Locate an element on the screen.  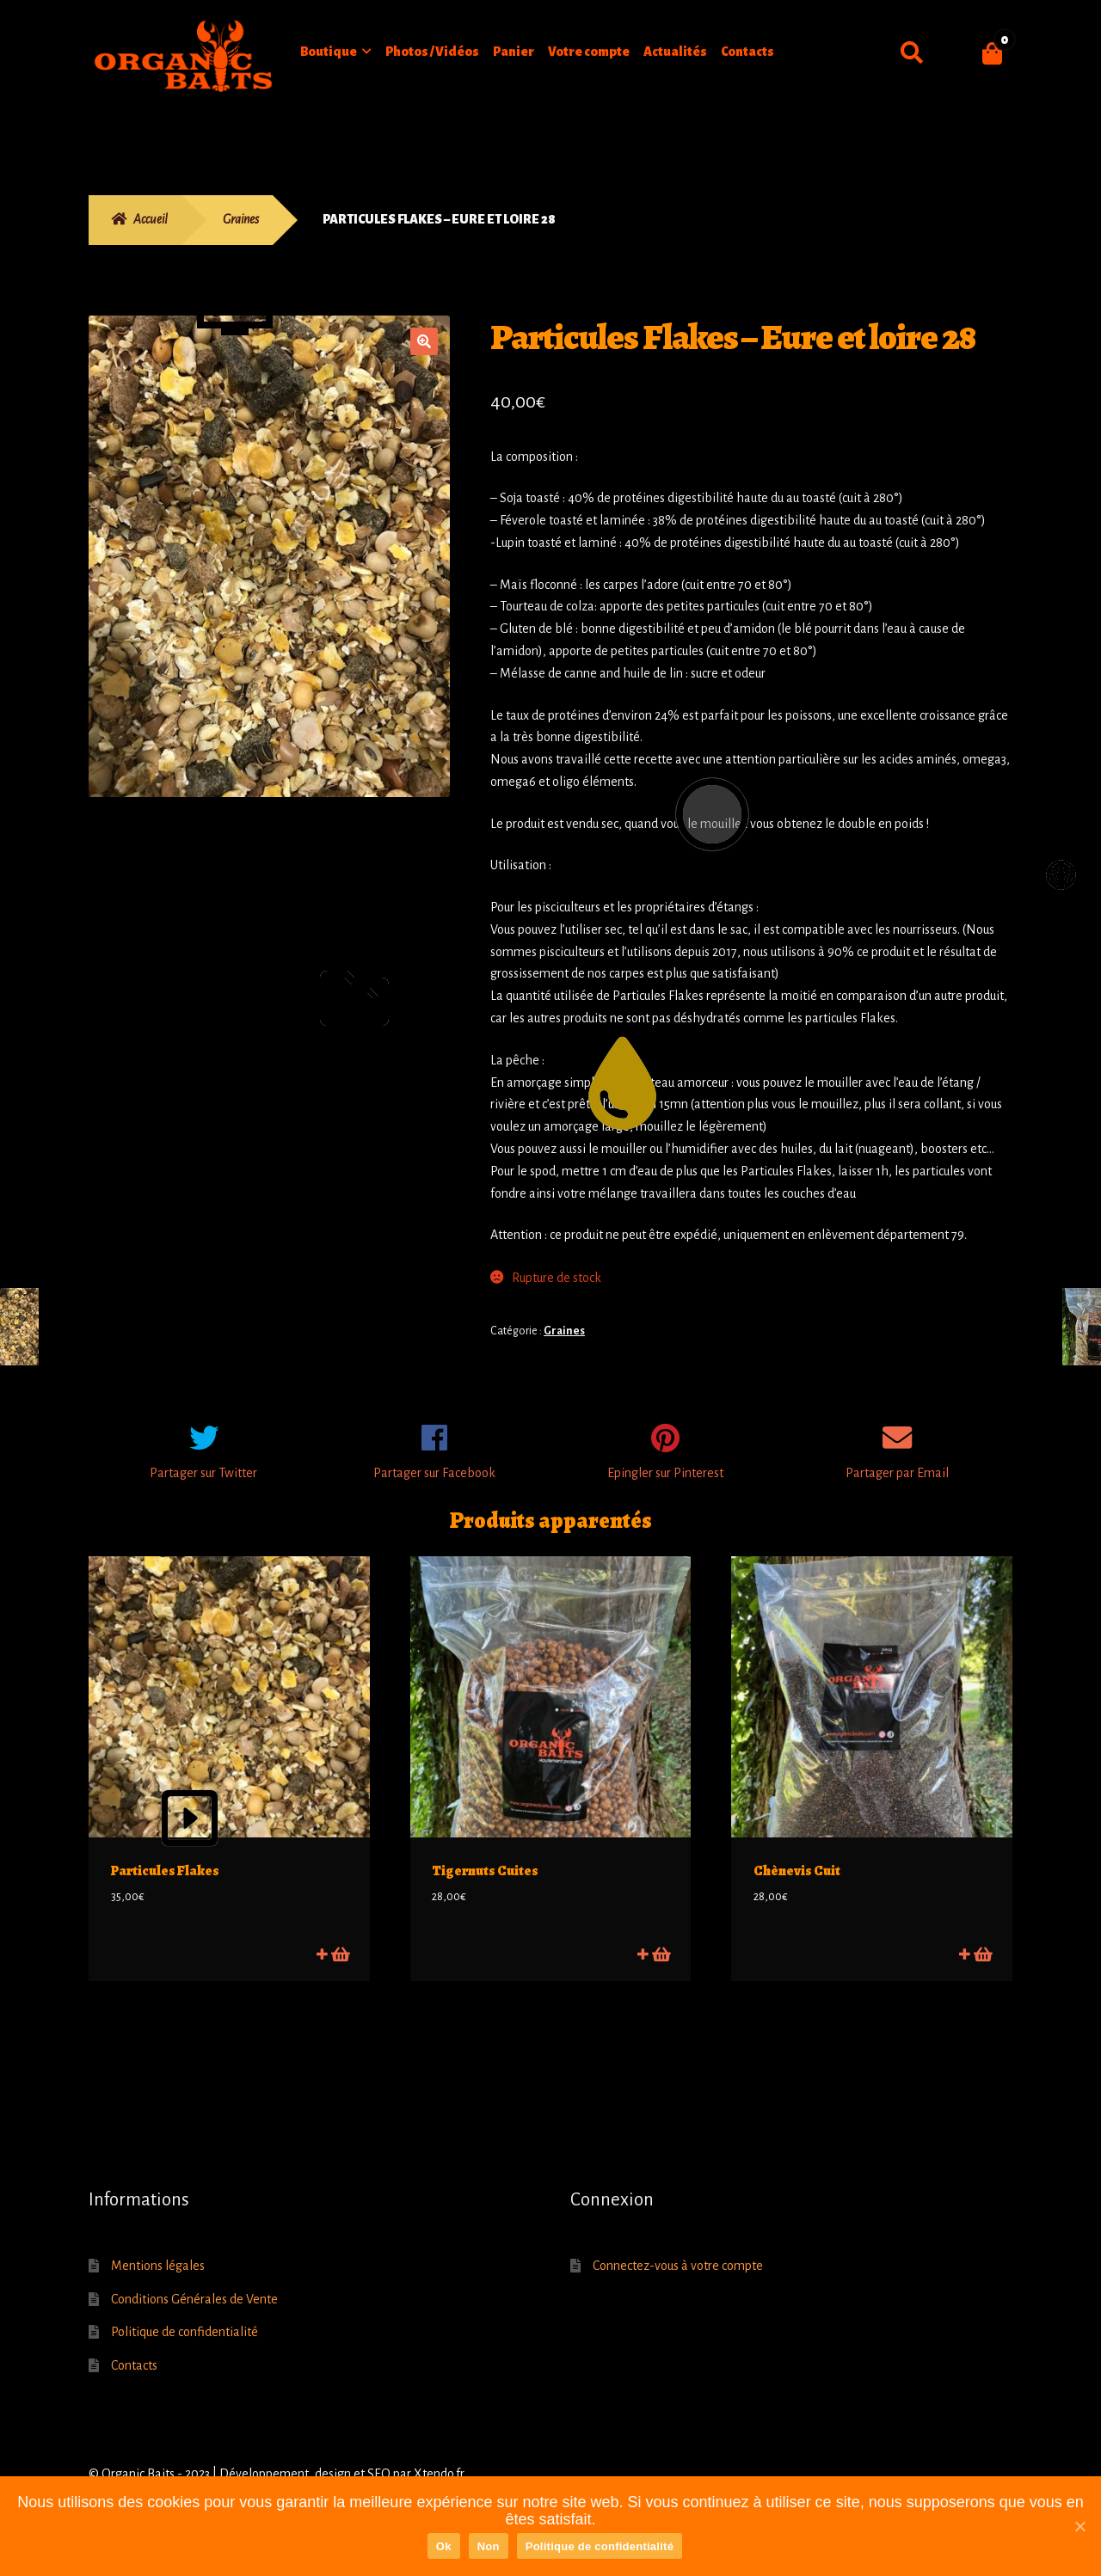
camera lens or photography mode is located at coordinates (712, 814).